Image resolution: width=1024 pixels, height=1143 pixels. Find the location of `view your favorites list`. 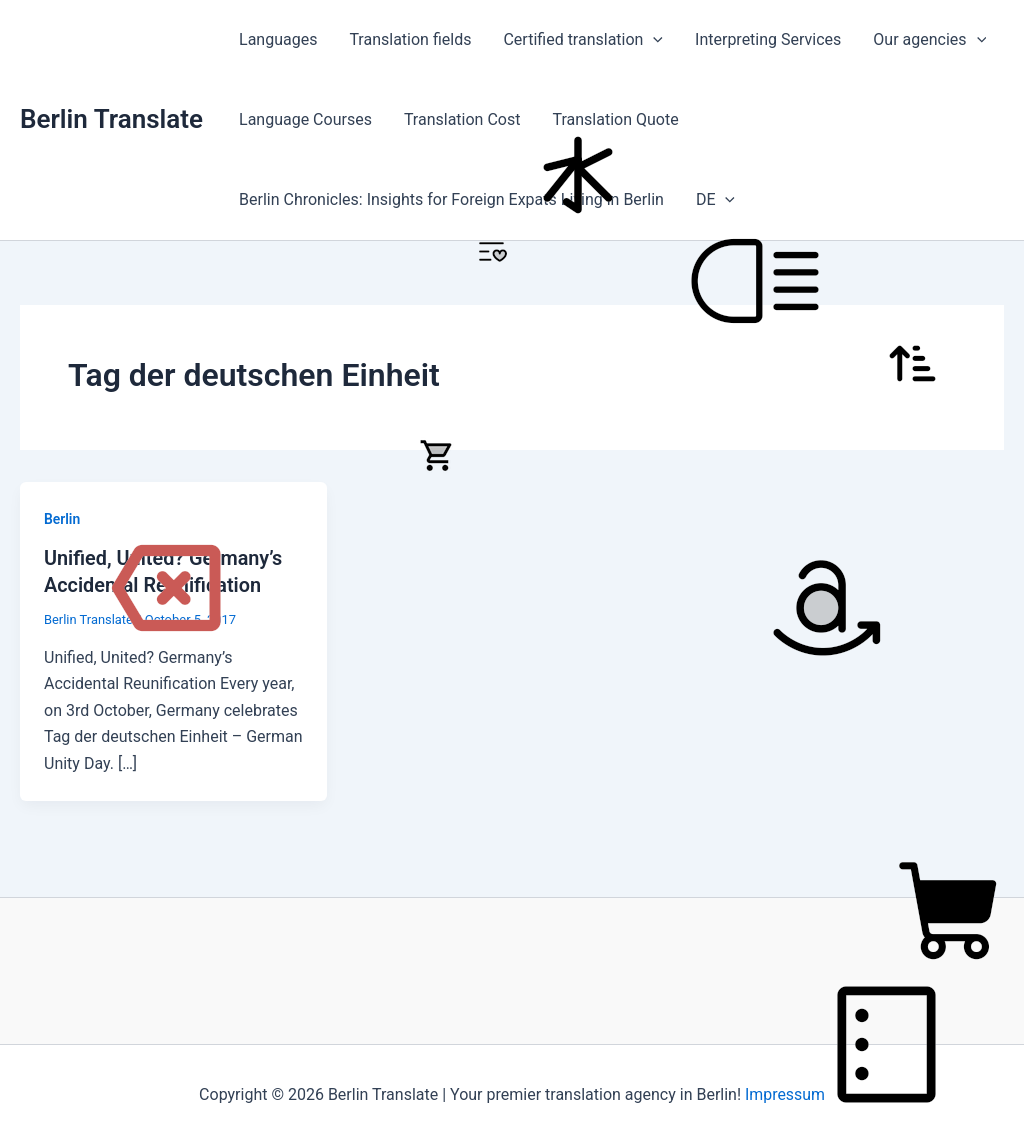

view your favorites list is located at coordinates (491, 251).